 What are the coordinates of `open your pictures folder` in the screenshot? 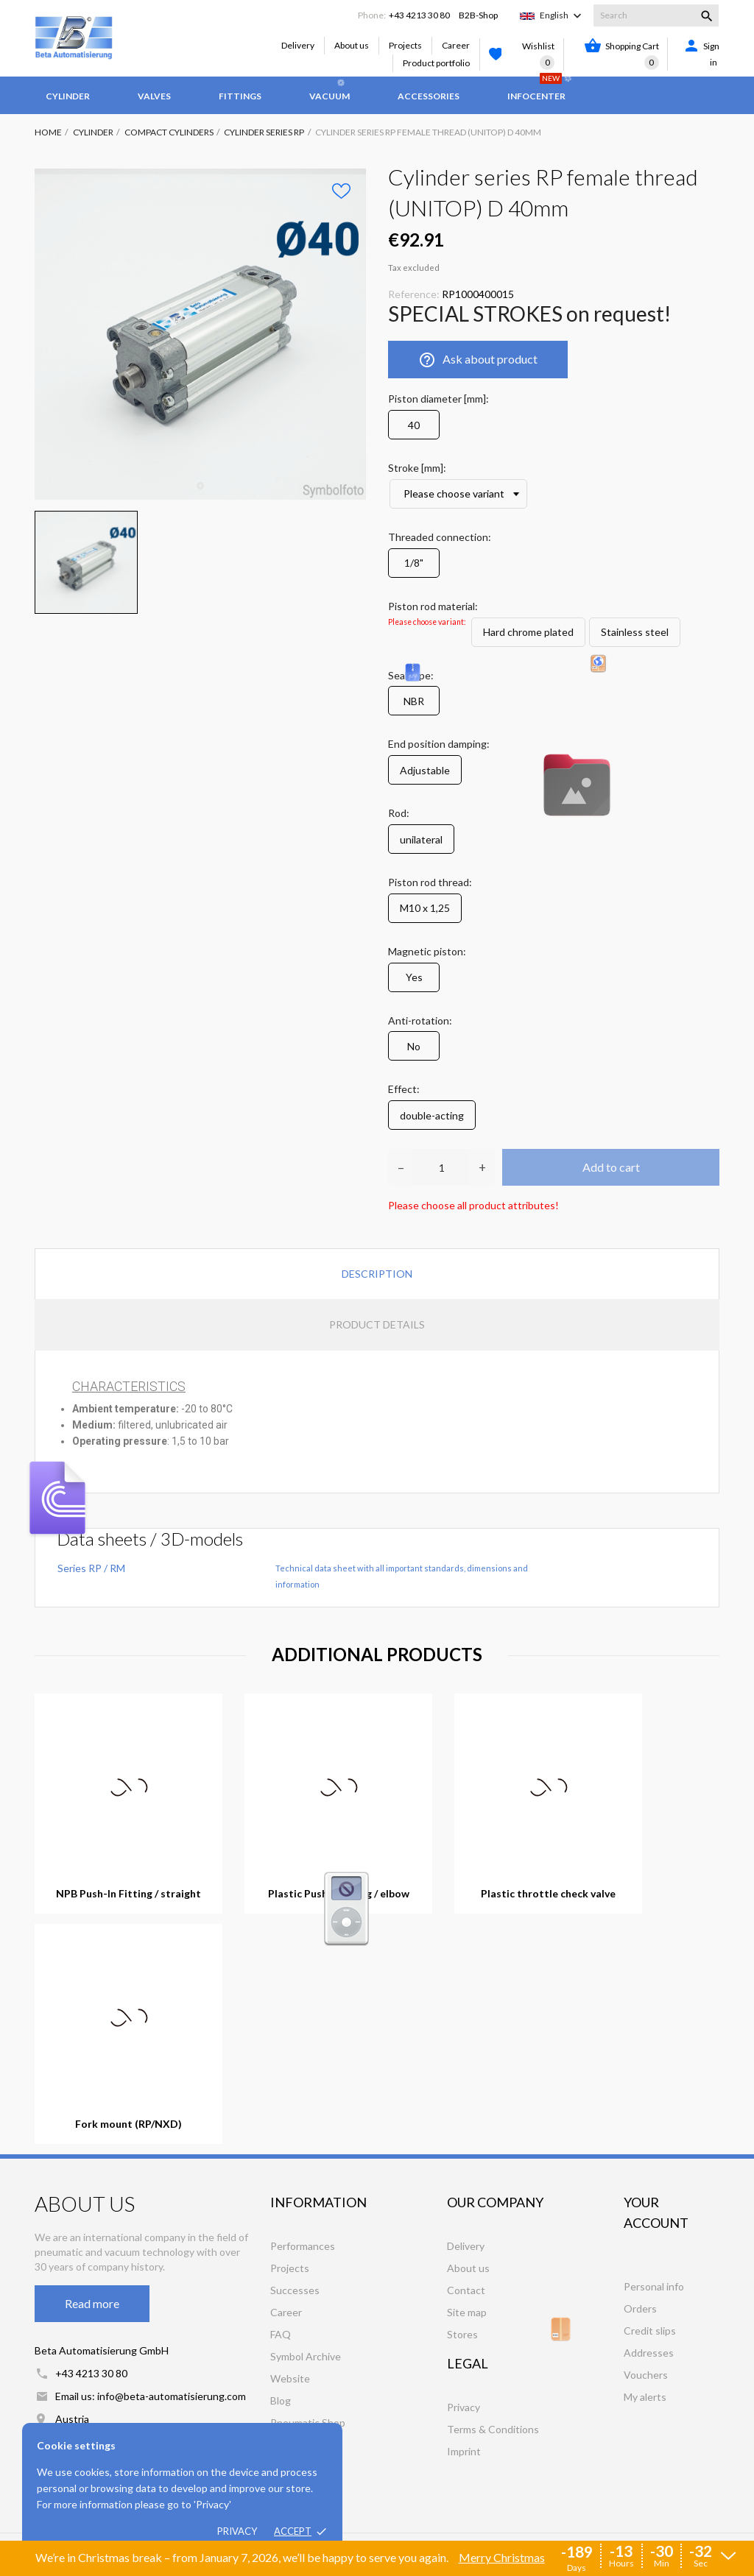 It's located at (577, 785).